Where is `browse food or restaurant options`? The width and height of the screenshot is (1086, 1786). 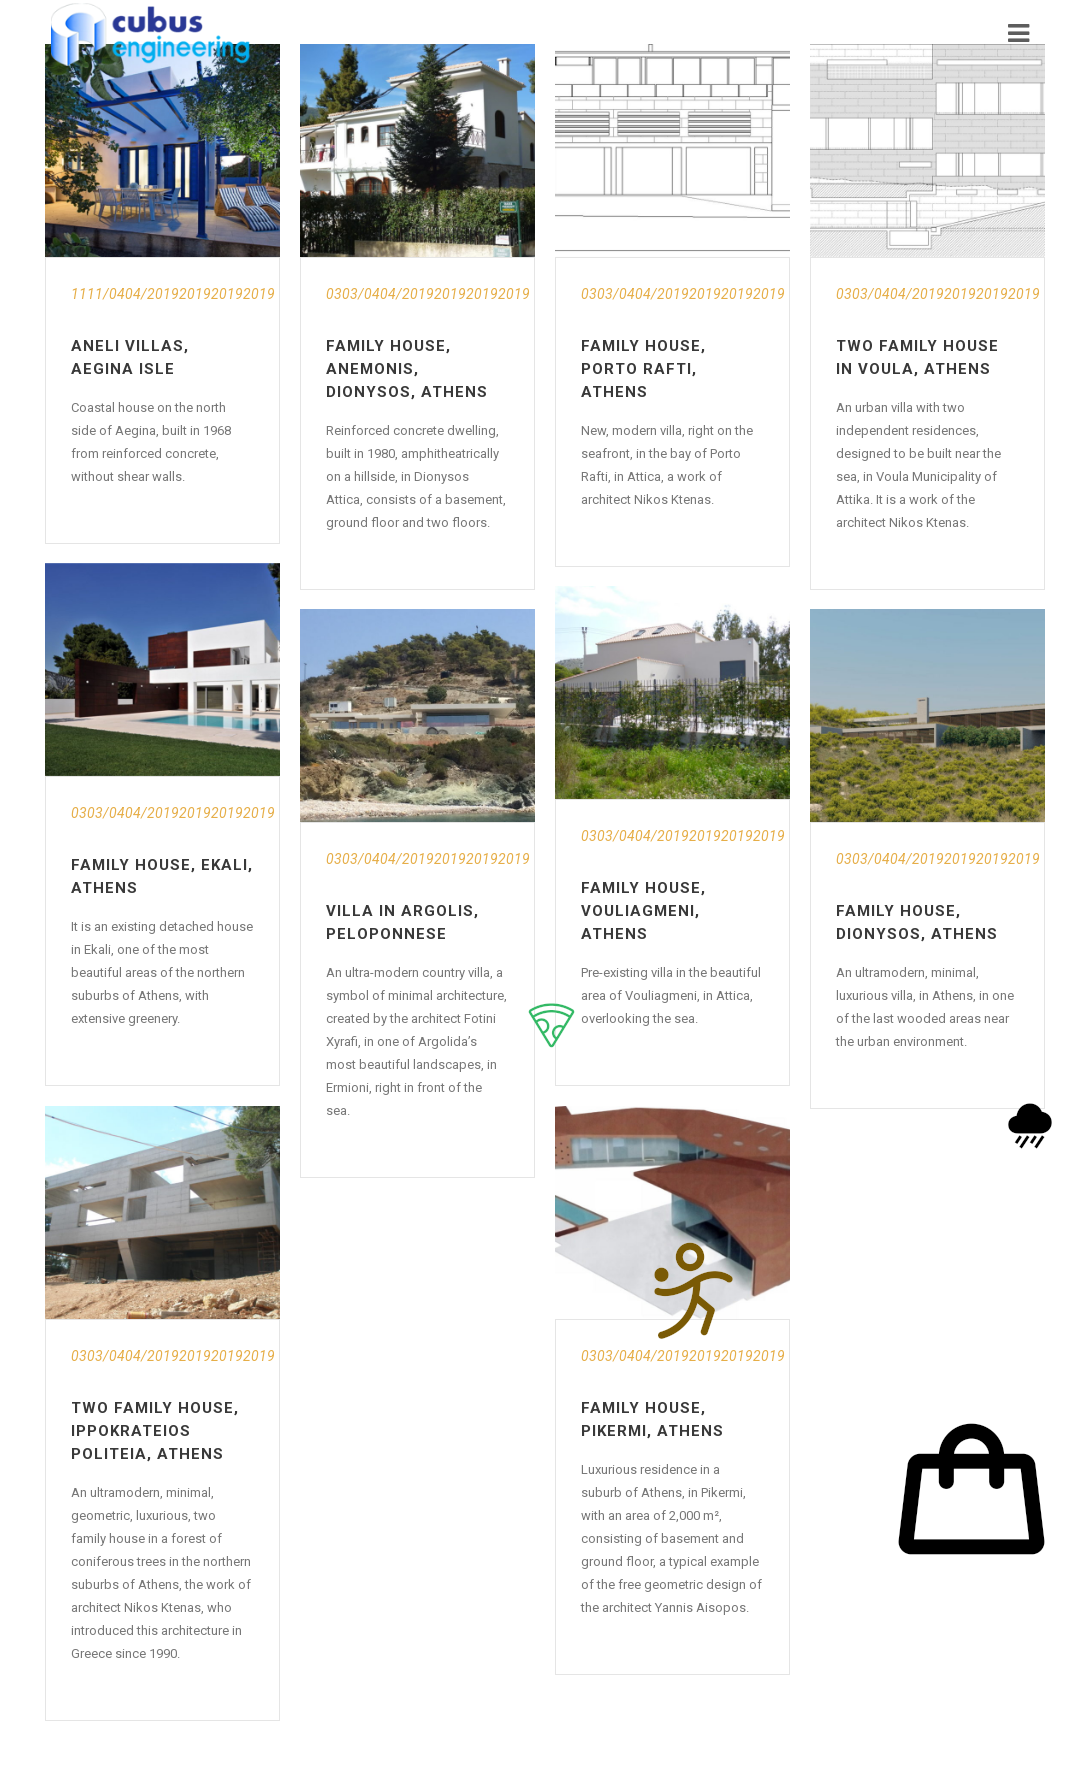 browse food or restaurant options is located at coordinates (551, 1024).